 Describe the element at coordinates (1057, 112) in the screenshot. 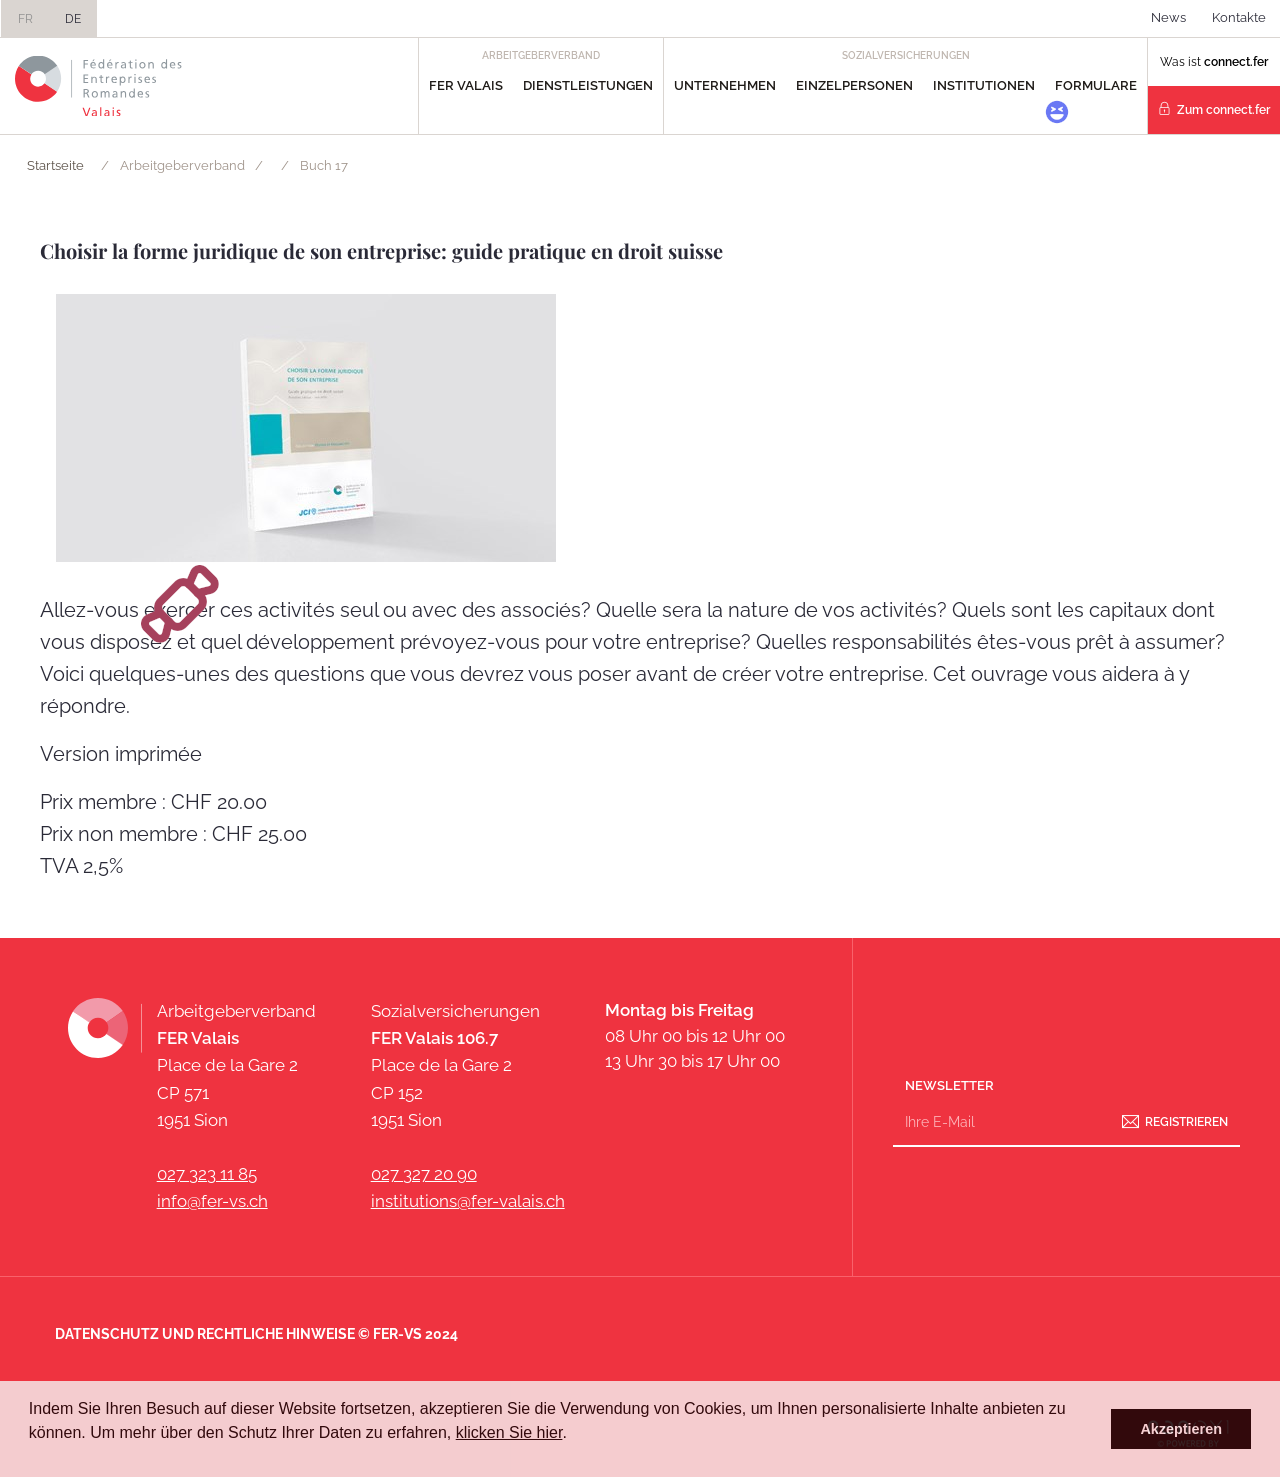

I see `react with laughter to a message` at that location.